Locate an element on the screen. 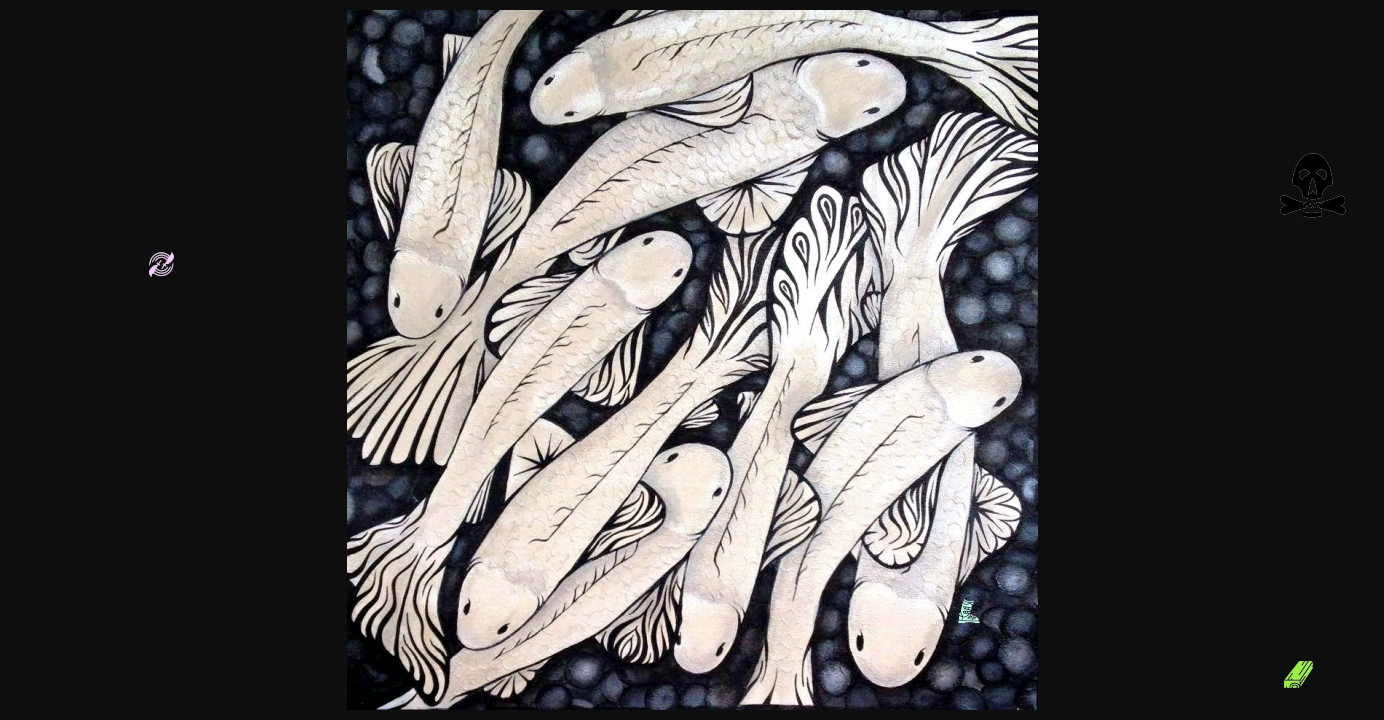  activate spinning blade attack or ability is located at coordinates (161, 264).